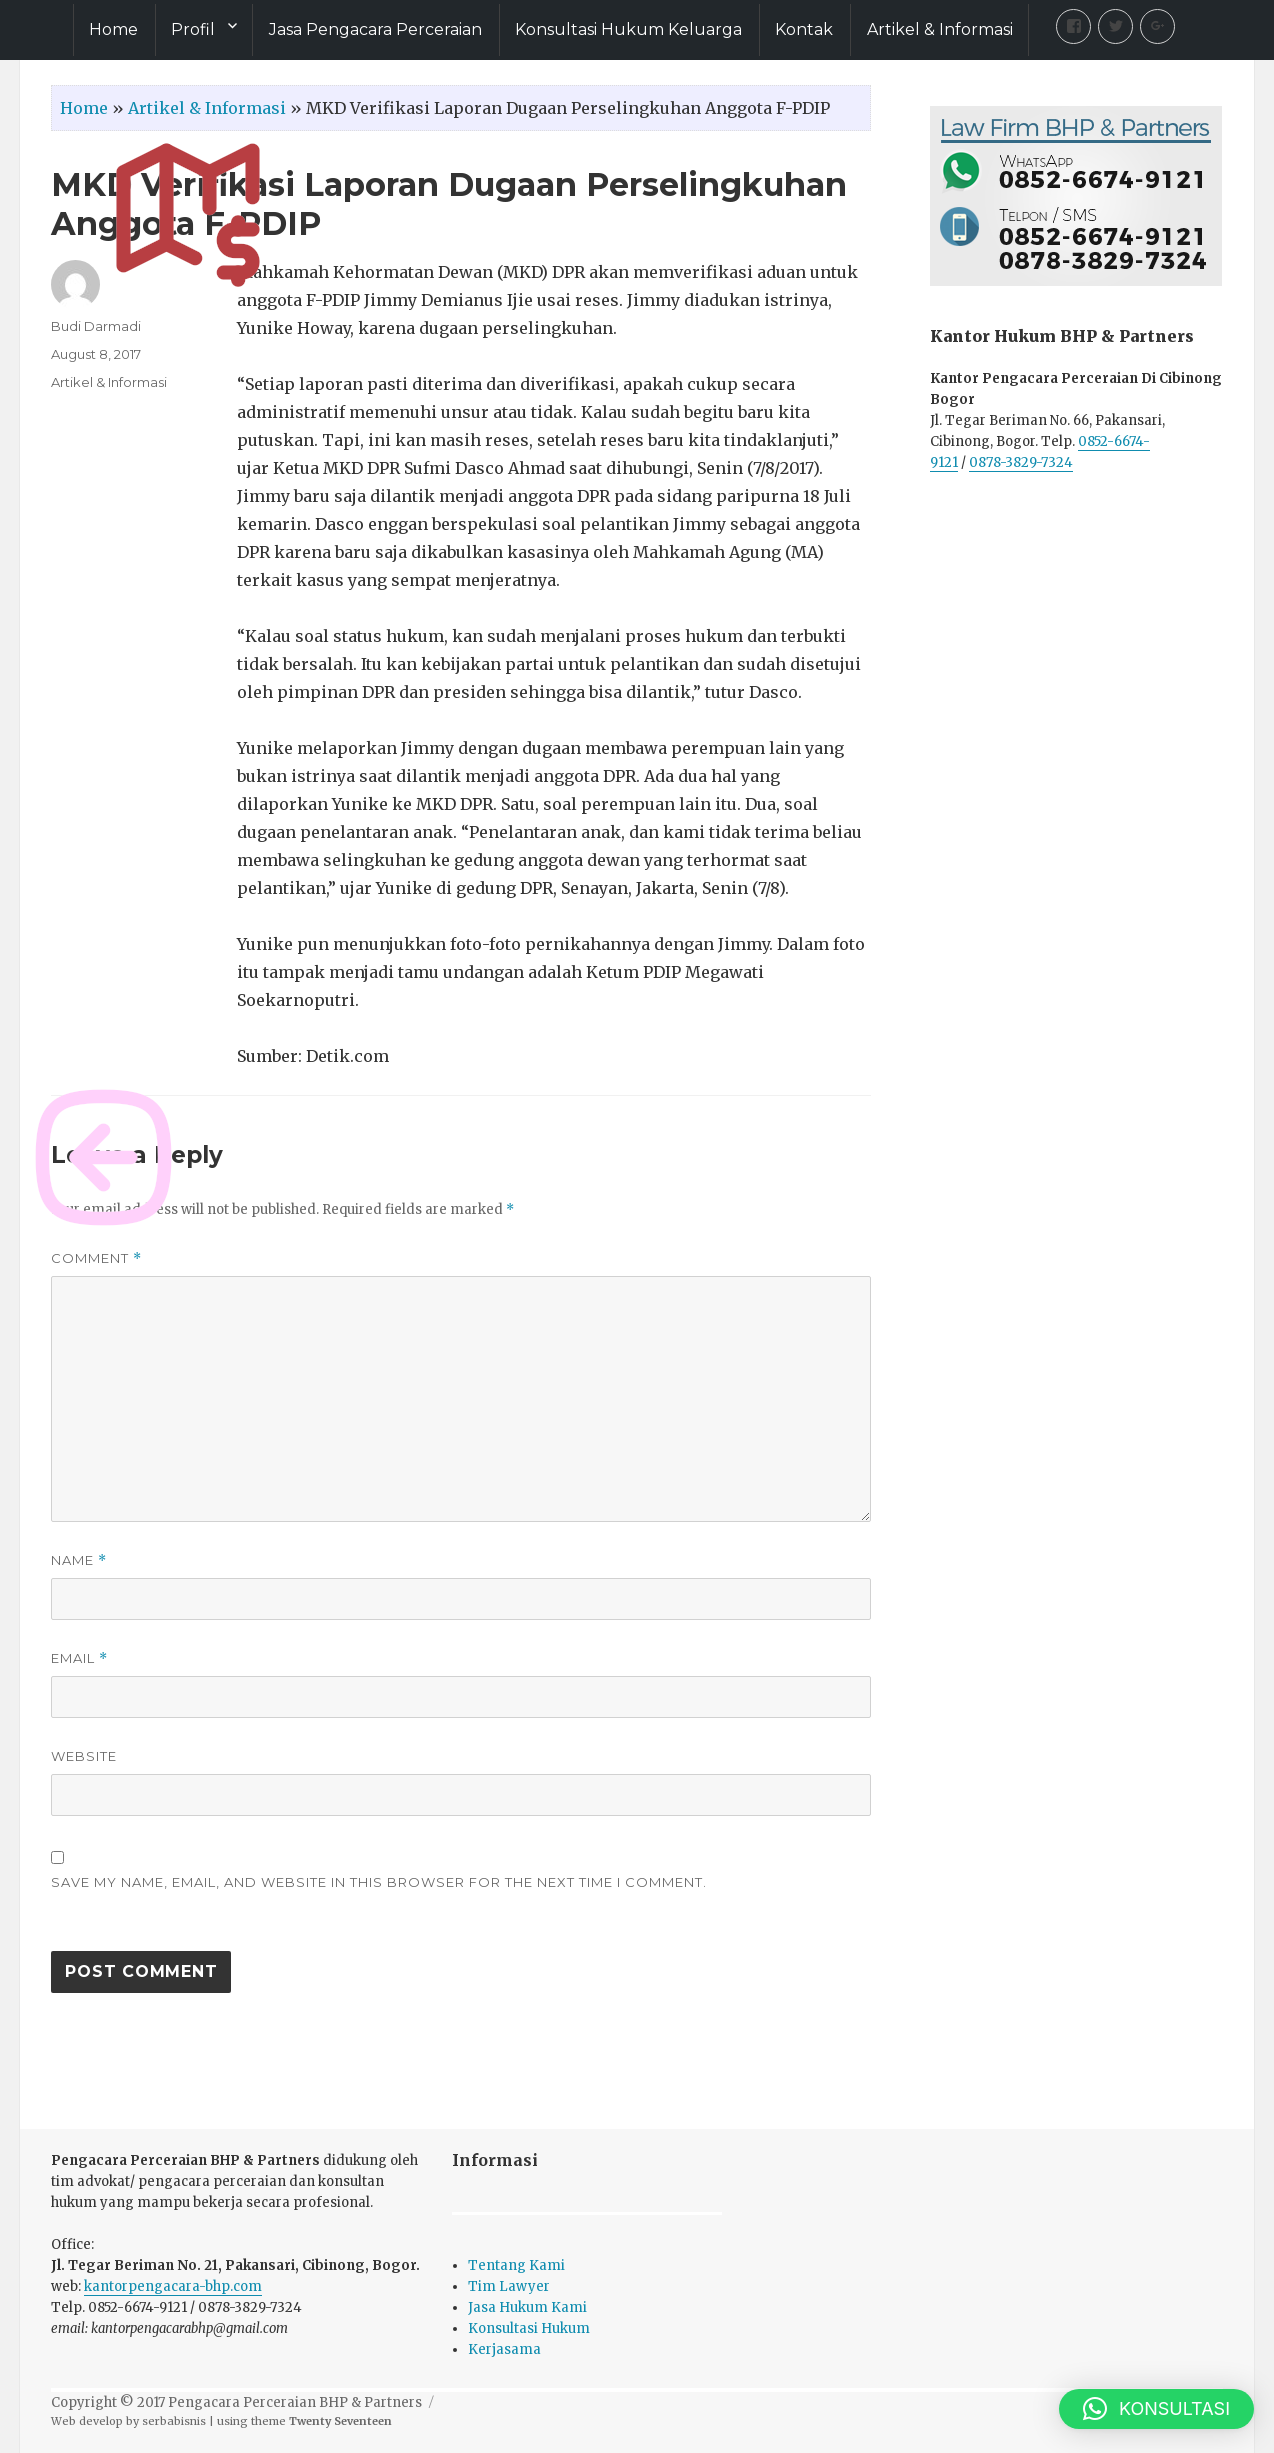  Describe the element at coordinates (188, 208) in the screenshot. I see `view location-based pricing or costs` at that location.